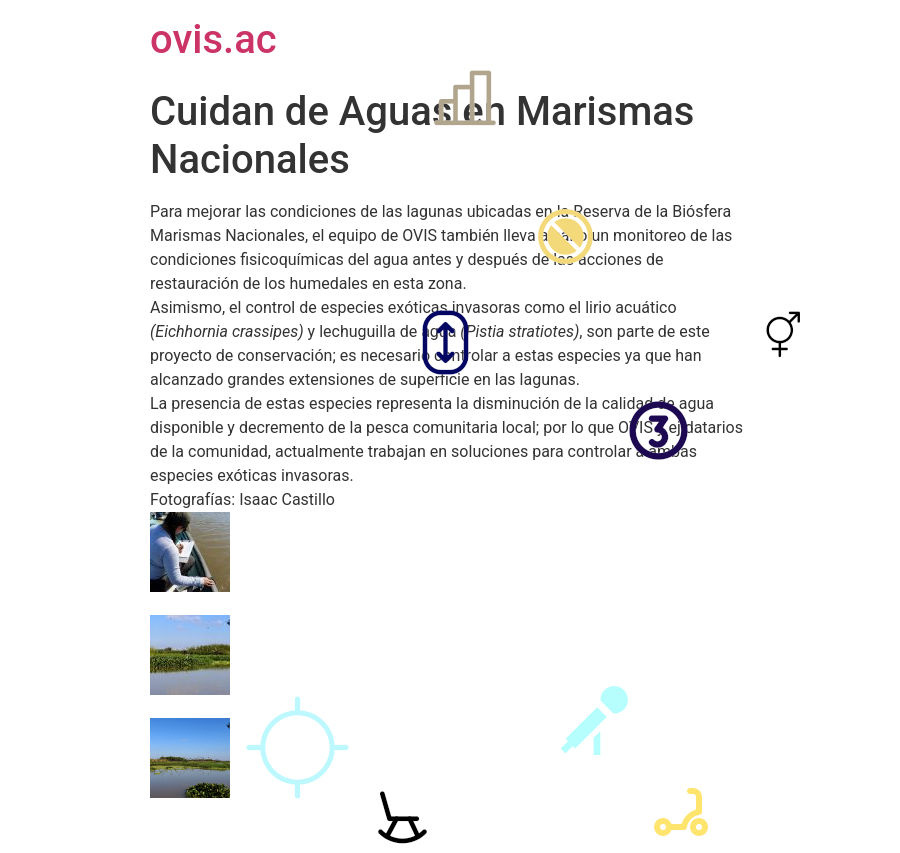 The height and width of the screenshot is (853, 900). I want to click on view analytics or statistics, so click(465, 99).